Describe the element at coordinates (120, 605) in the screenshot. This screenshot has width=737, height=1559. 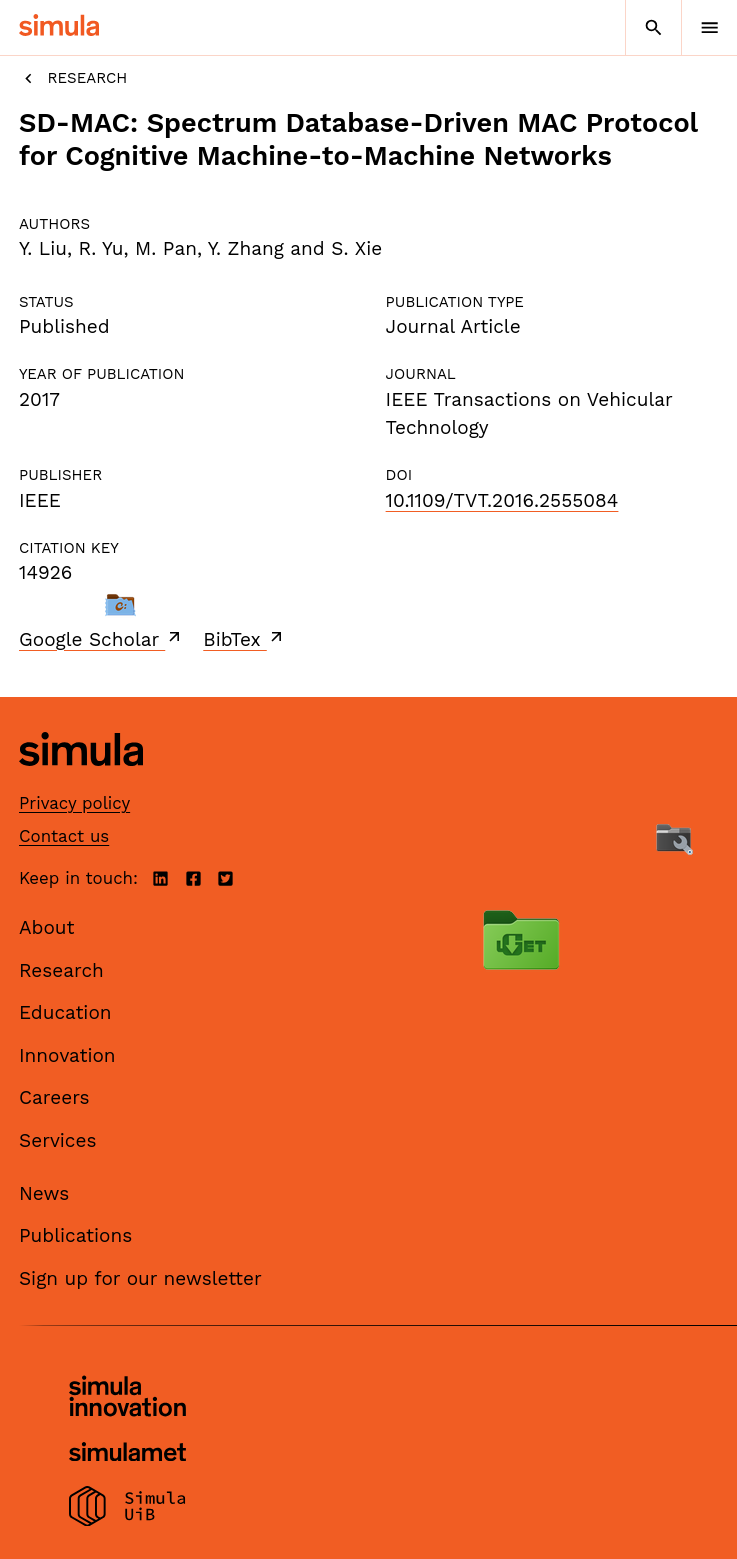
I see `folder containing chocolatey package manager files` at that location.